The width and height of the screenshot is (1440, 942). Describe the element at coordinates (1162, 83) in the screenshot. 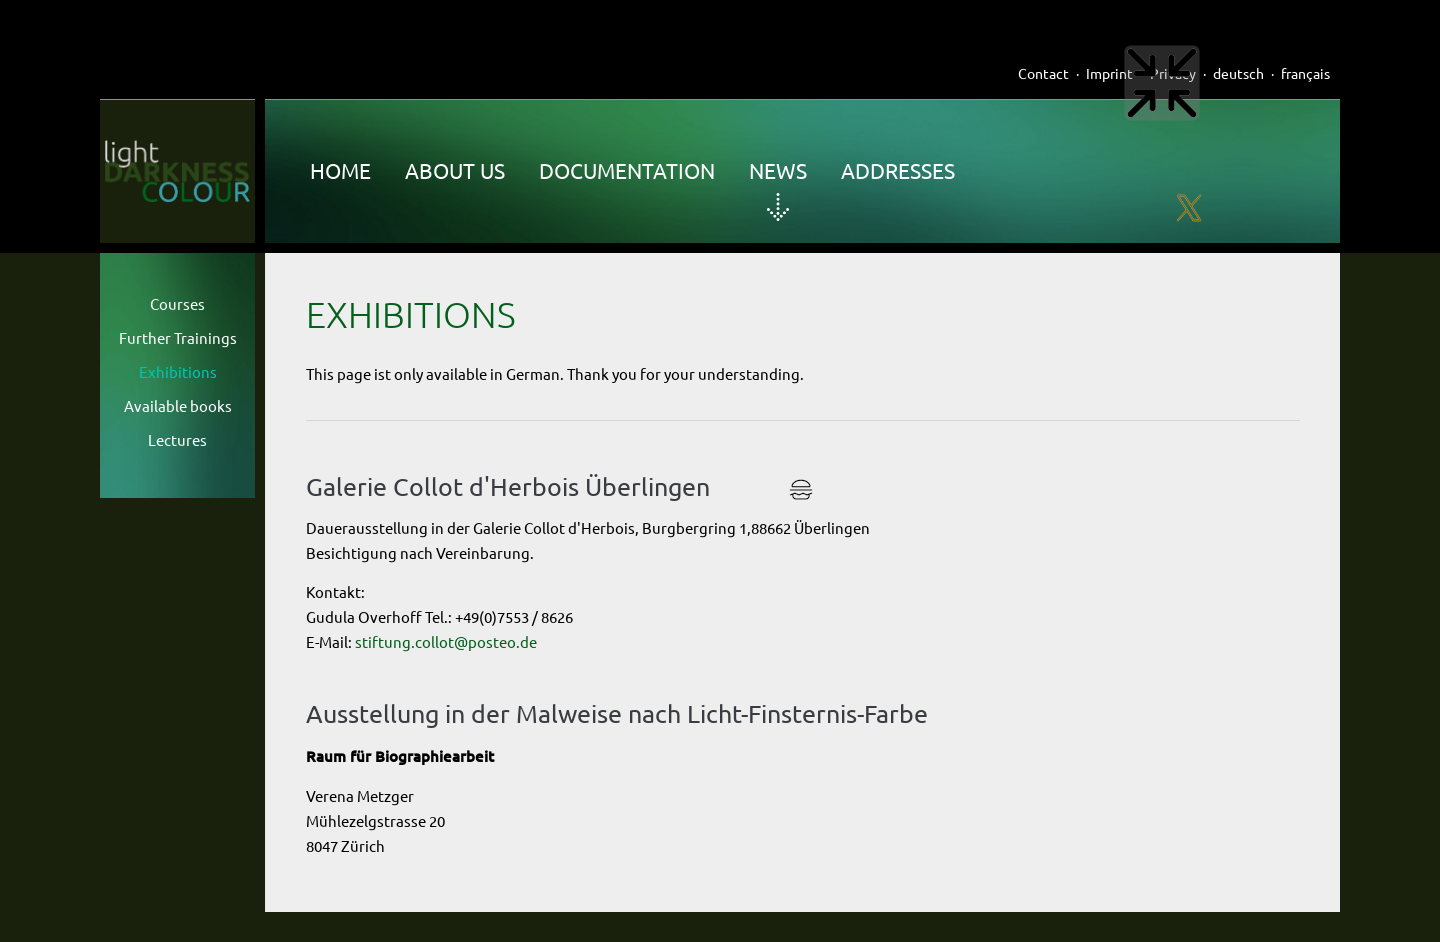

I see `exit fullscreen mode` at that location.